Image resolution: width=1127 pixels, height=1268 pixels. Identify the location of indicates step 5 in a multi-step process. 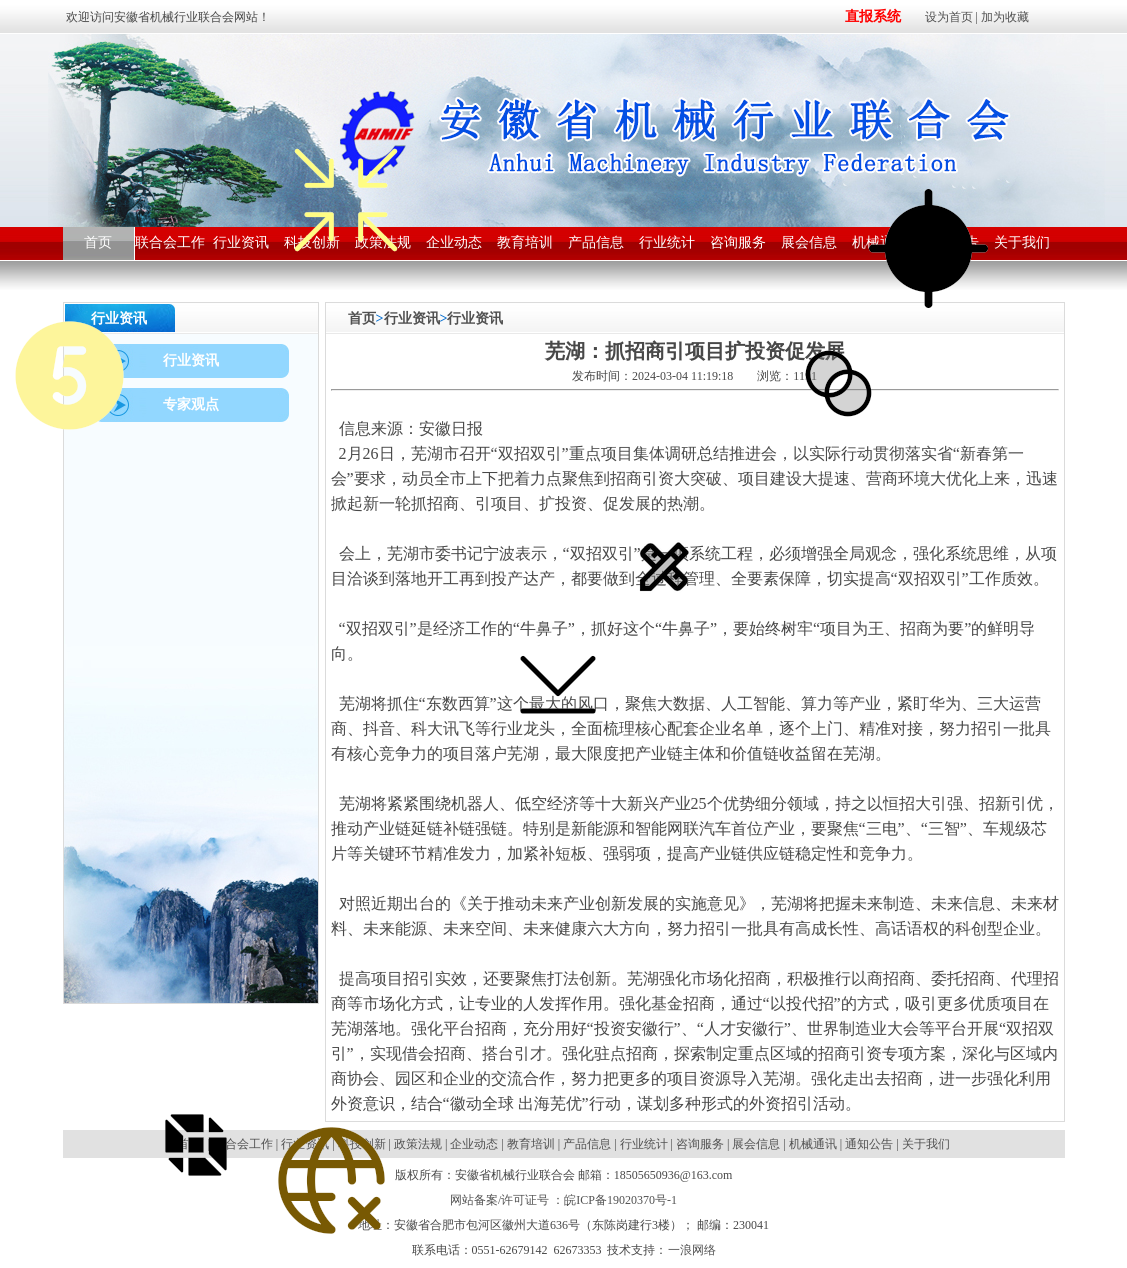
(69, 375).